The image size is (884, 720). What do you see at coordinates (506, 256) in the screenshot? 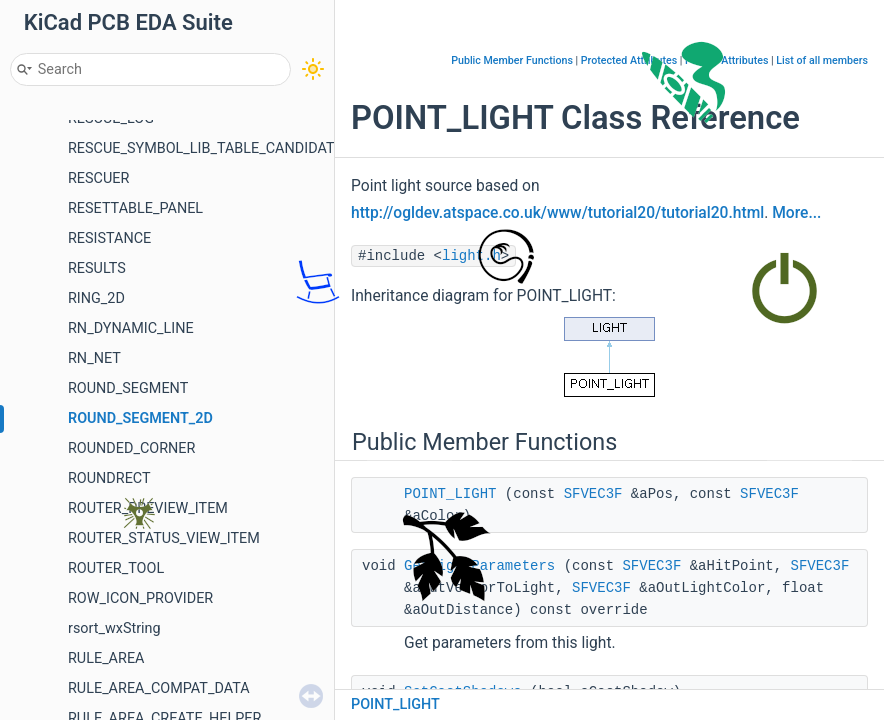
I see `whip weapon item in a game inventory` at bounding box center [506, 256].